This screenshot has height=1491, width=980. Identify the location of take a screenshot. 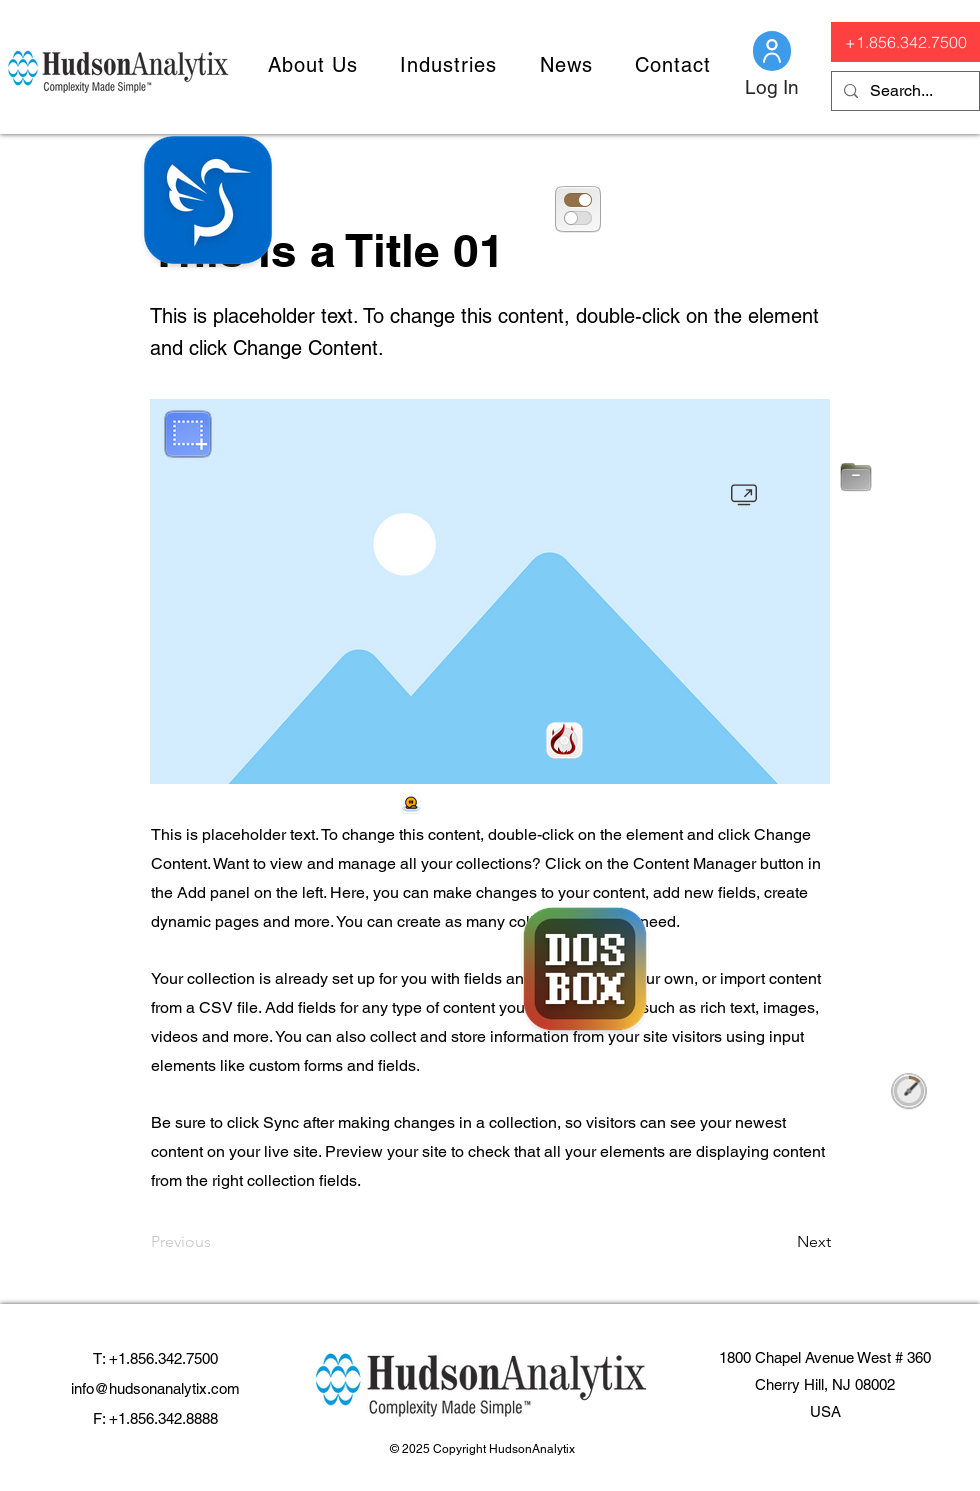
(188, 434).